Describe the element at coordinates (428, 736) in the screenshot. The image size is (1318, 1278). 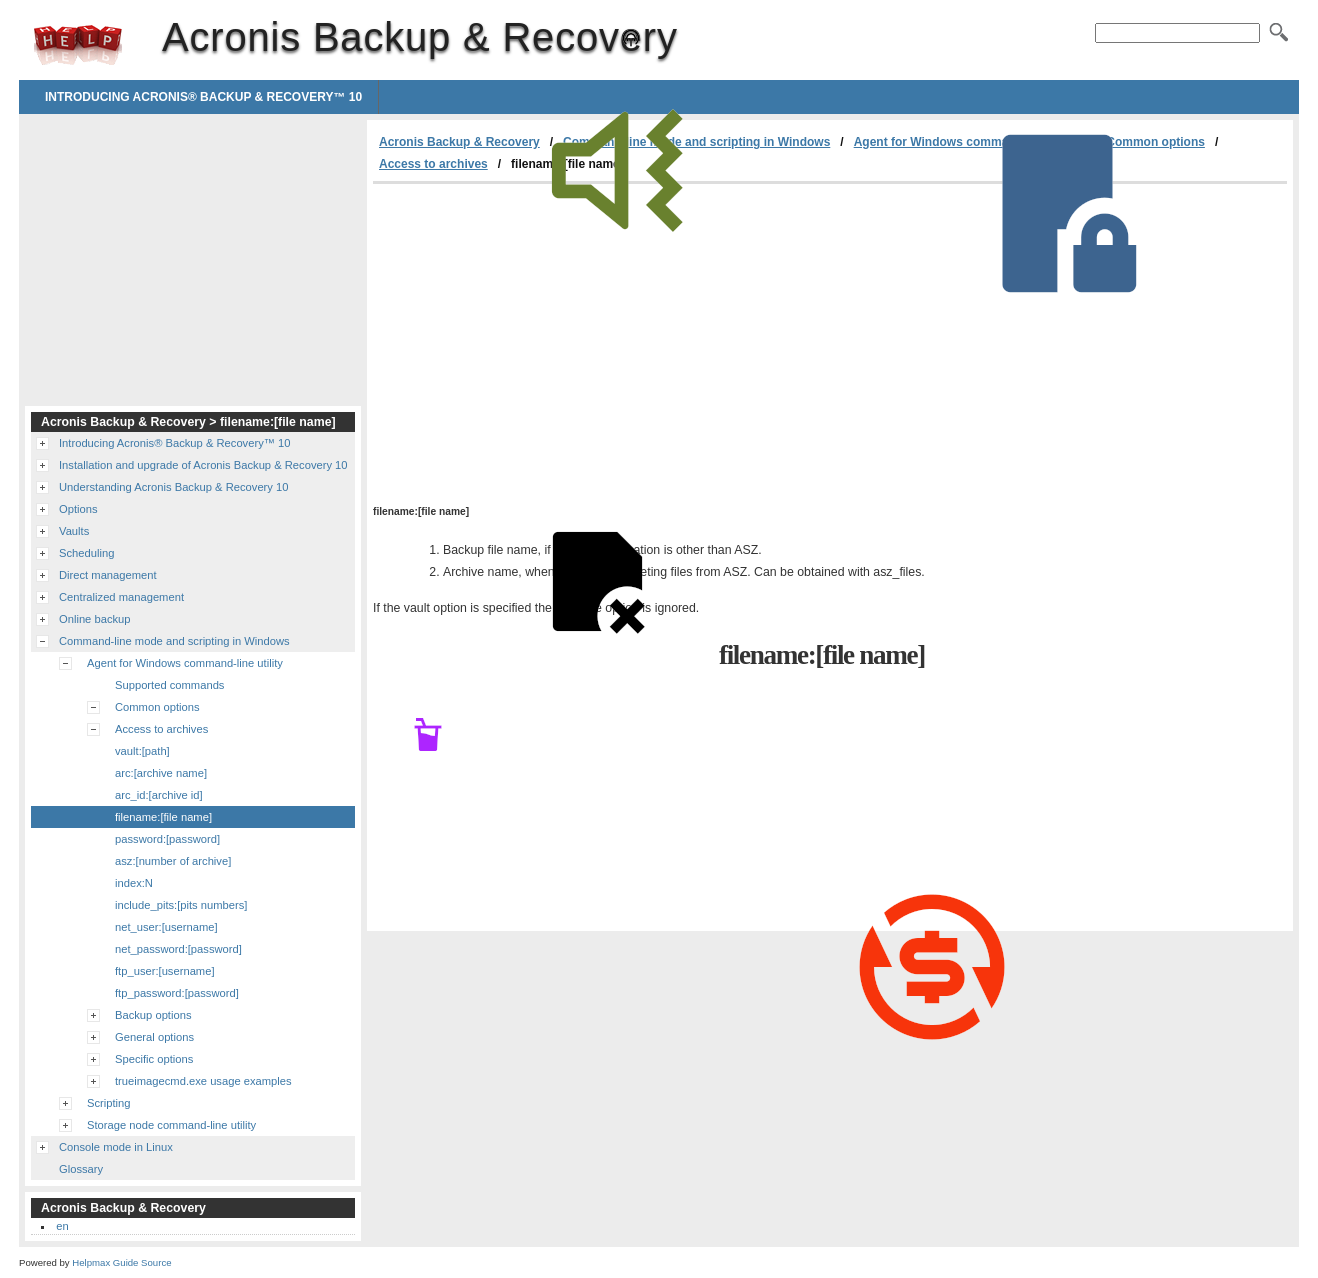
I see `view food and drink options` at that location.